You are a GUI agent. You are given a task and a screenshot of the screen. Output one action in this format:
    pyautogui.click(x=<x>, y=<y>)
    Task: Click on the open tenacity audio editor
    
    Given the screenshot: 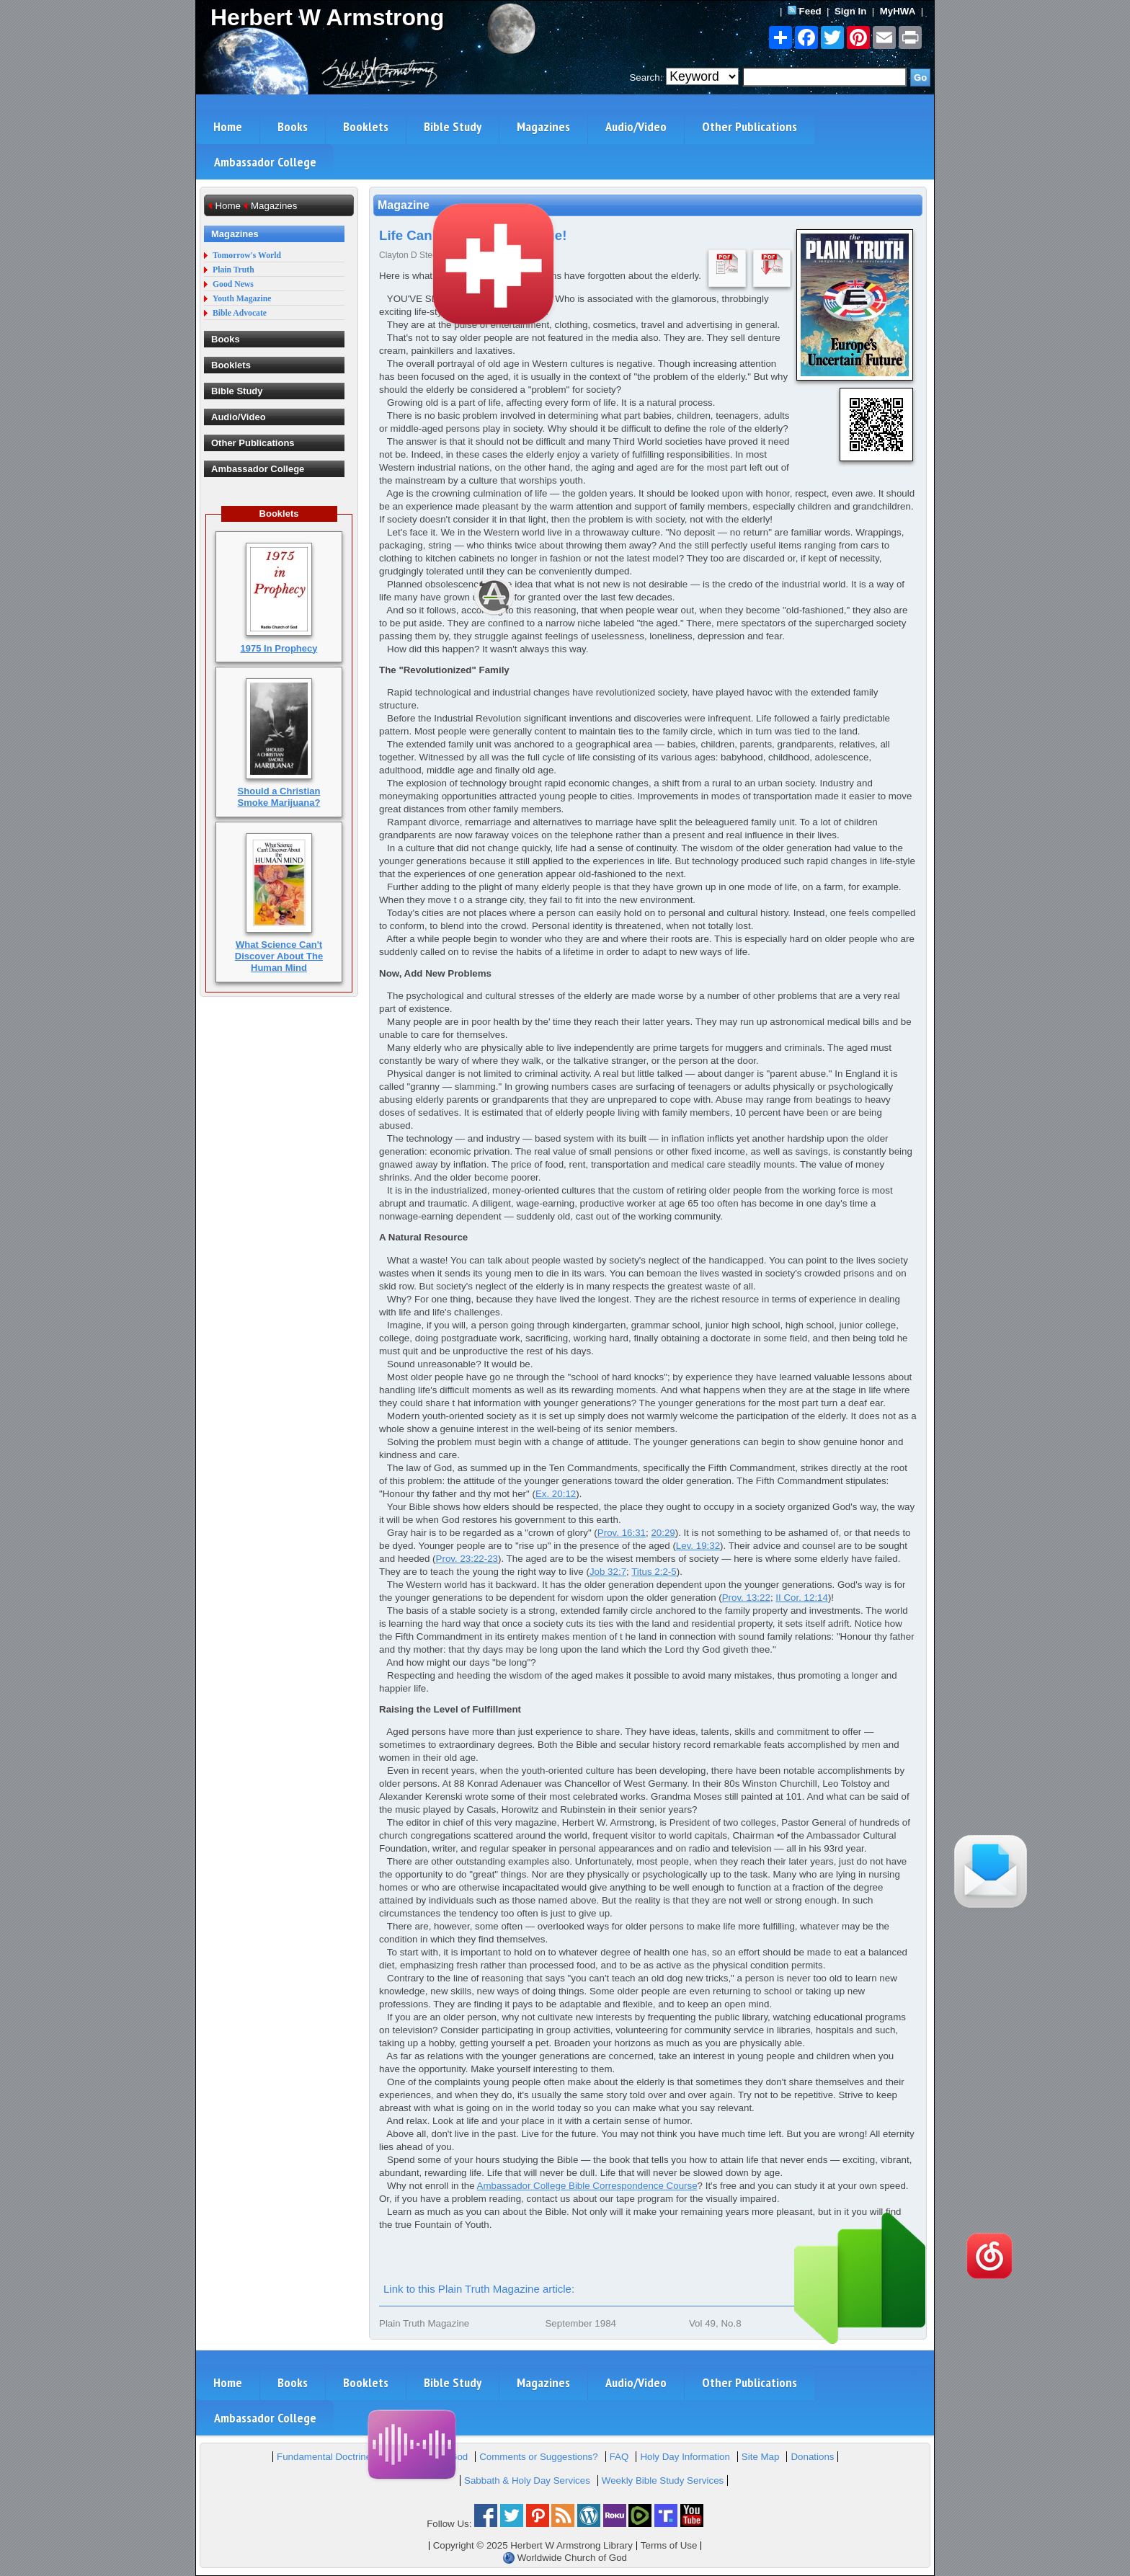 What is the action you would take?
    pyautogui.click(x=493, y=264)
    